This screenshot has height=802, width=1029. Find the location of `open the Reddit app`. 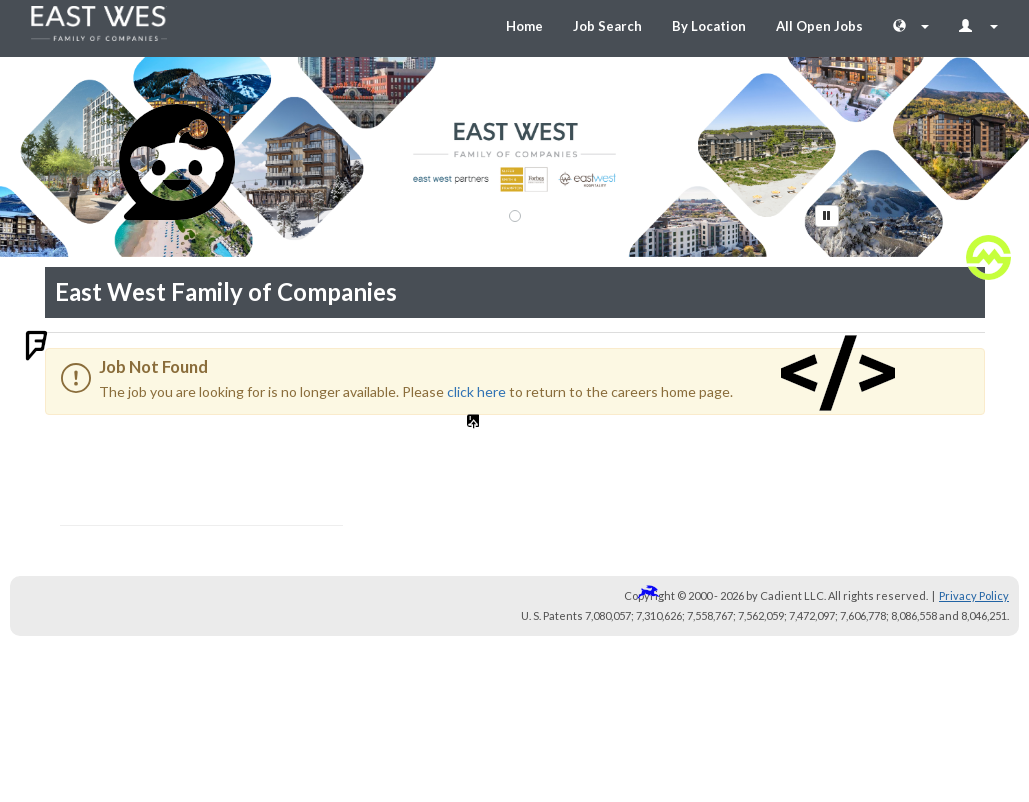

open the Reddit app is located at coordinates (177, 162).